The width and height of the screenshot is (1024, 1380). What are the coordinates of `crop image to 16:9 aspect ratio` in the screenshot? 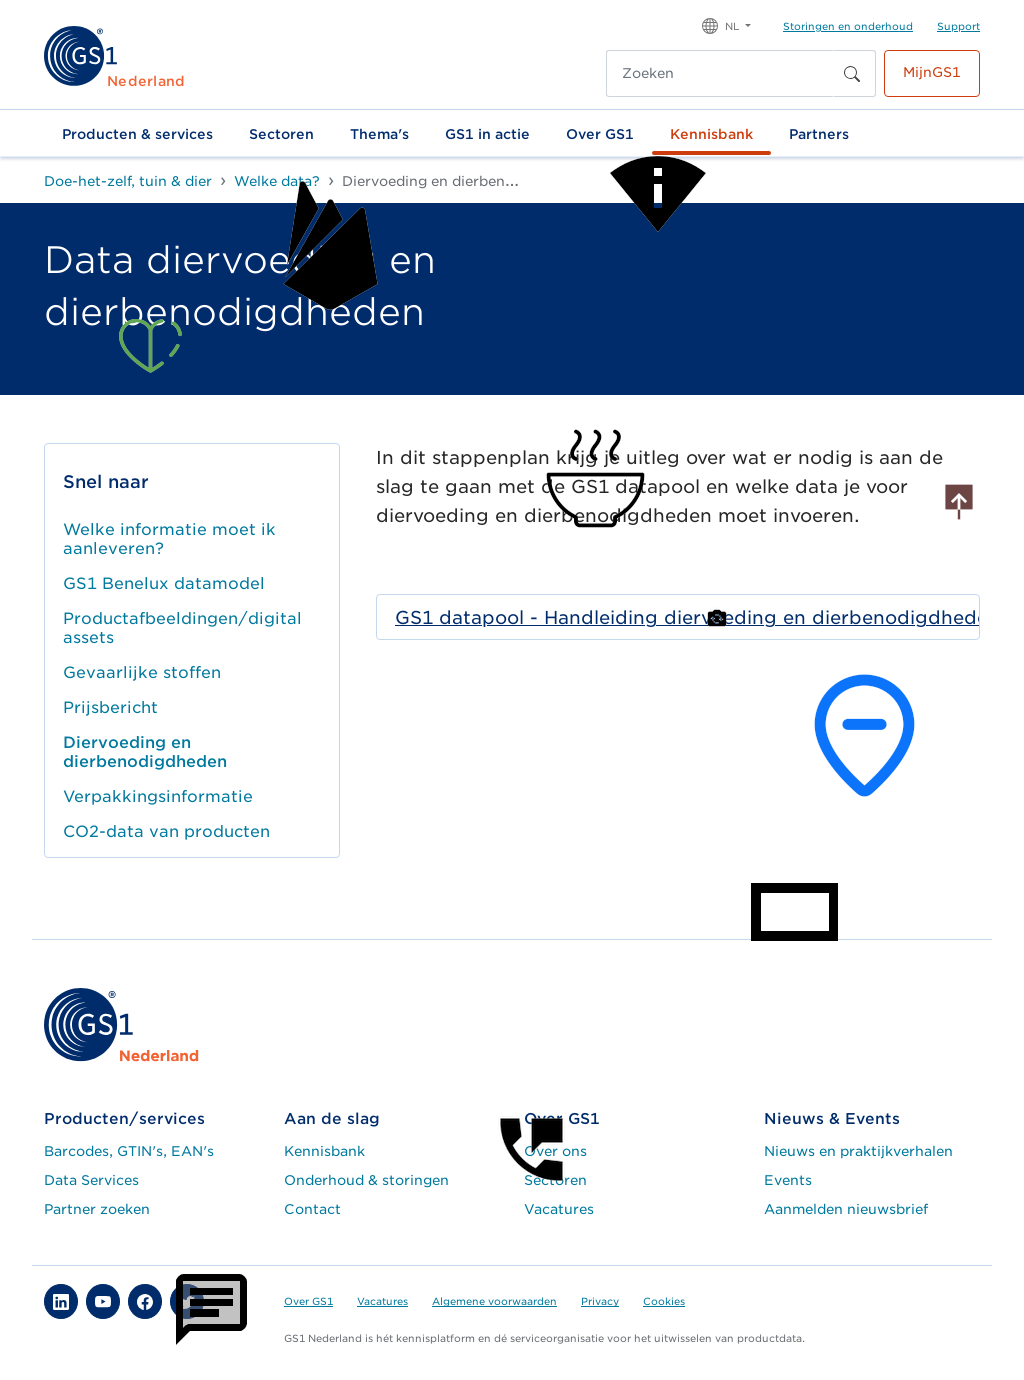 It's located at (795, 912).